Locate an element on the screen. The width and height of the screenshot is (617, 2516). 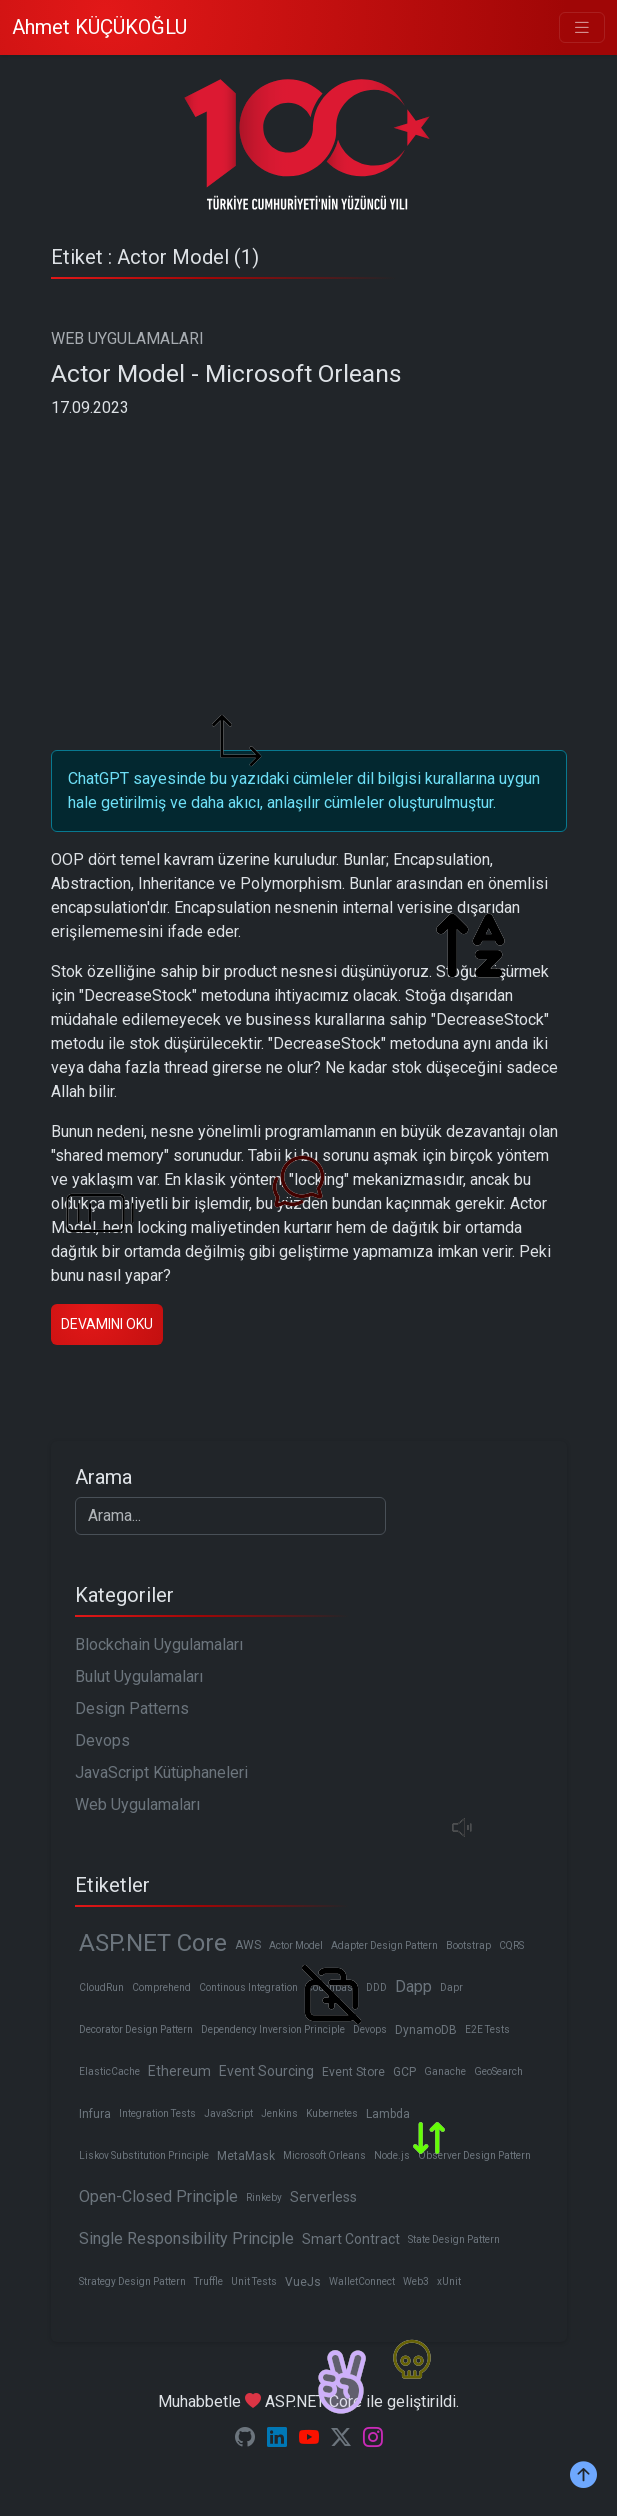
first aid or medical services unavailable is located at coordinates (331, 1994).